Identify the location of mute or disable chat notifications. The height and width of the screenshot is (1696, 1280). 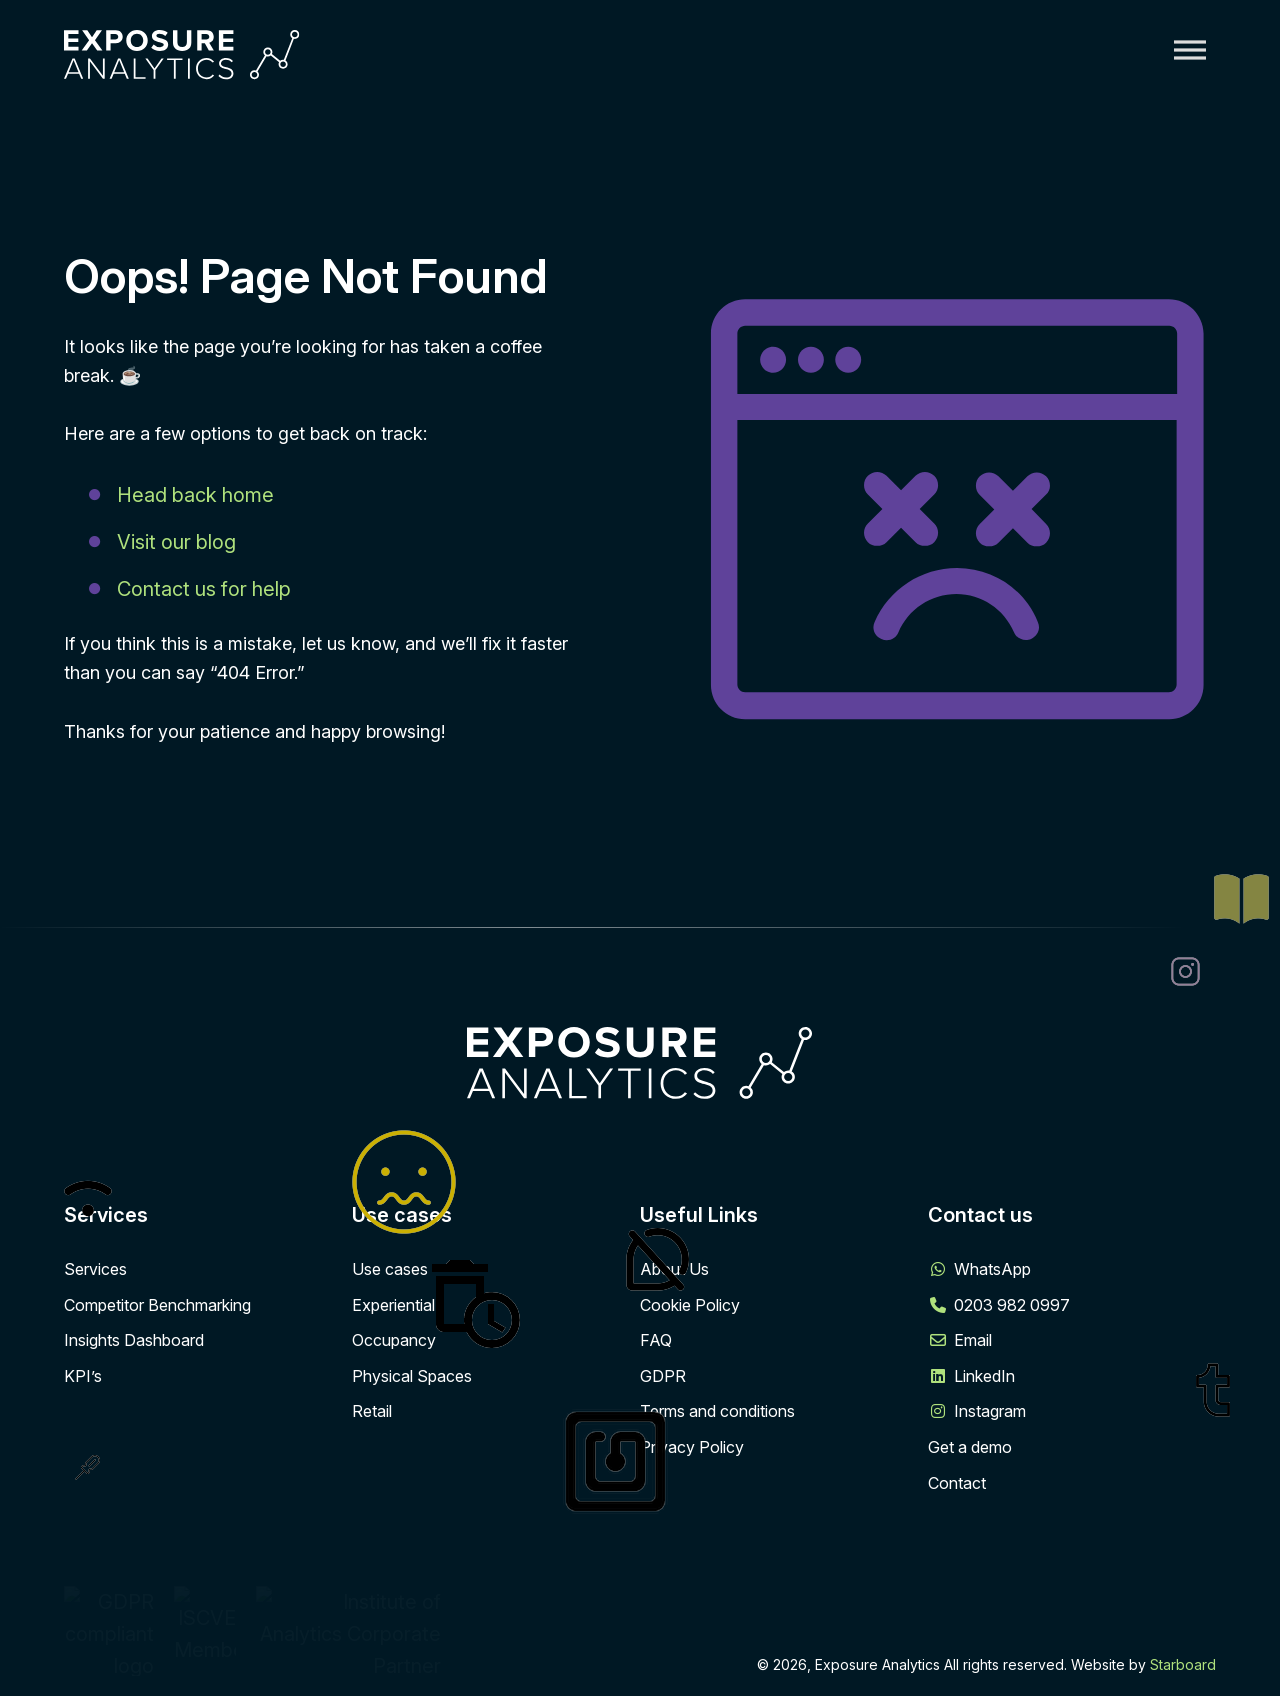
(656, 1260).